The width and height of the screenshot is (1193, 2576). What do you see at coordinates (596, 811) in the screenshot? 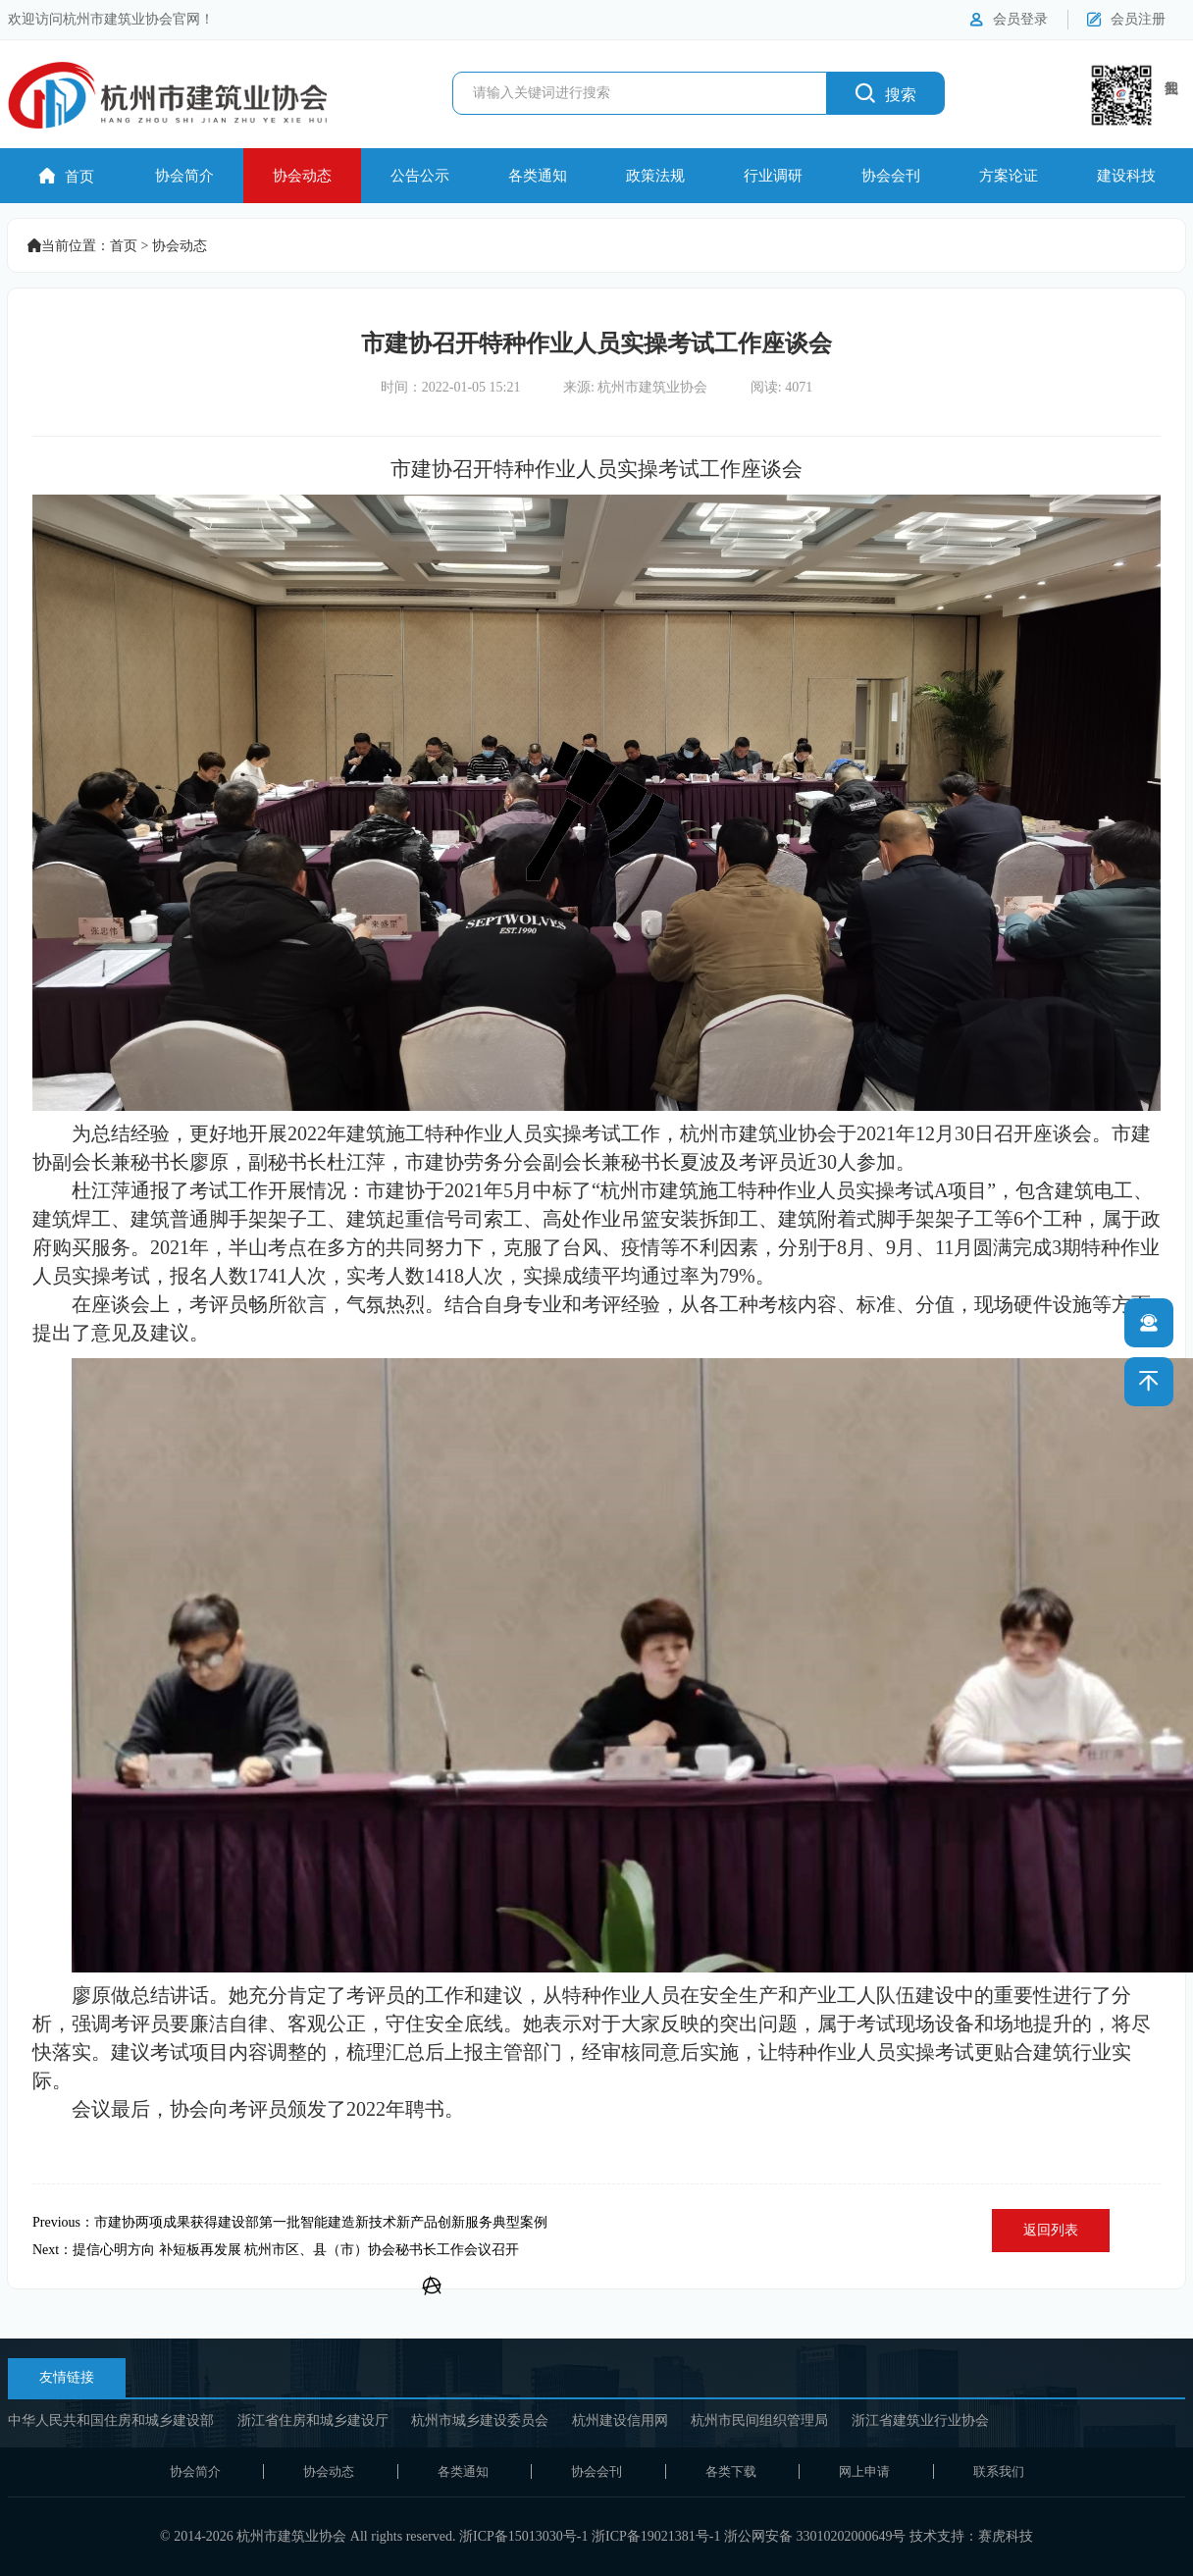
I see `fire axe tool or weapon in a game inventory` at bounding box center [596, 811].